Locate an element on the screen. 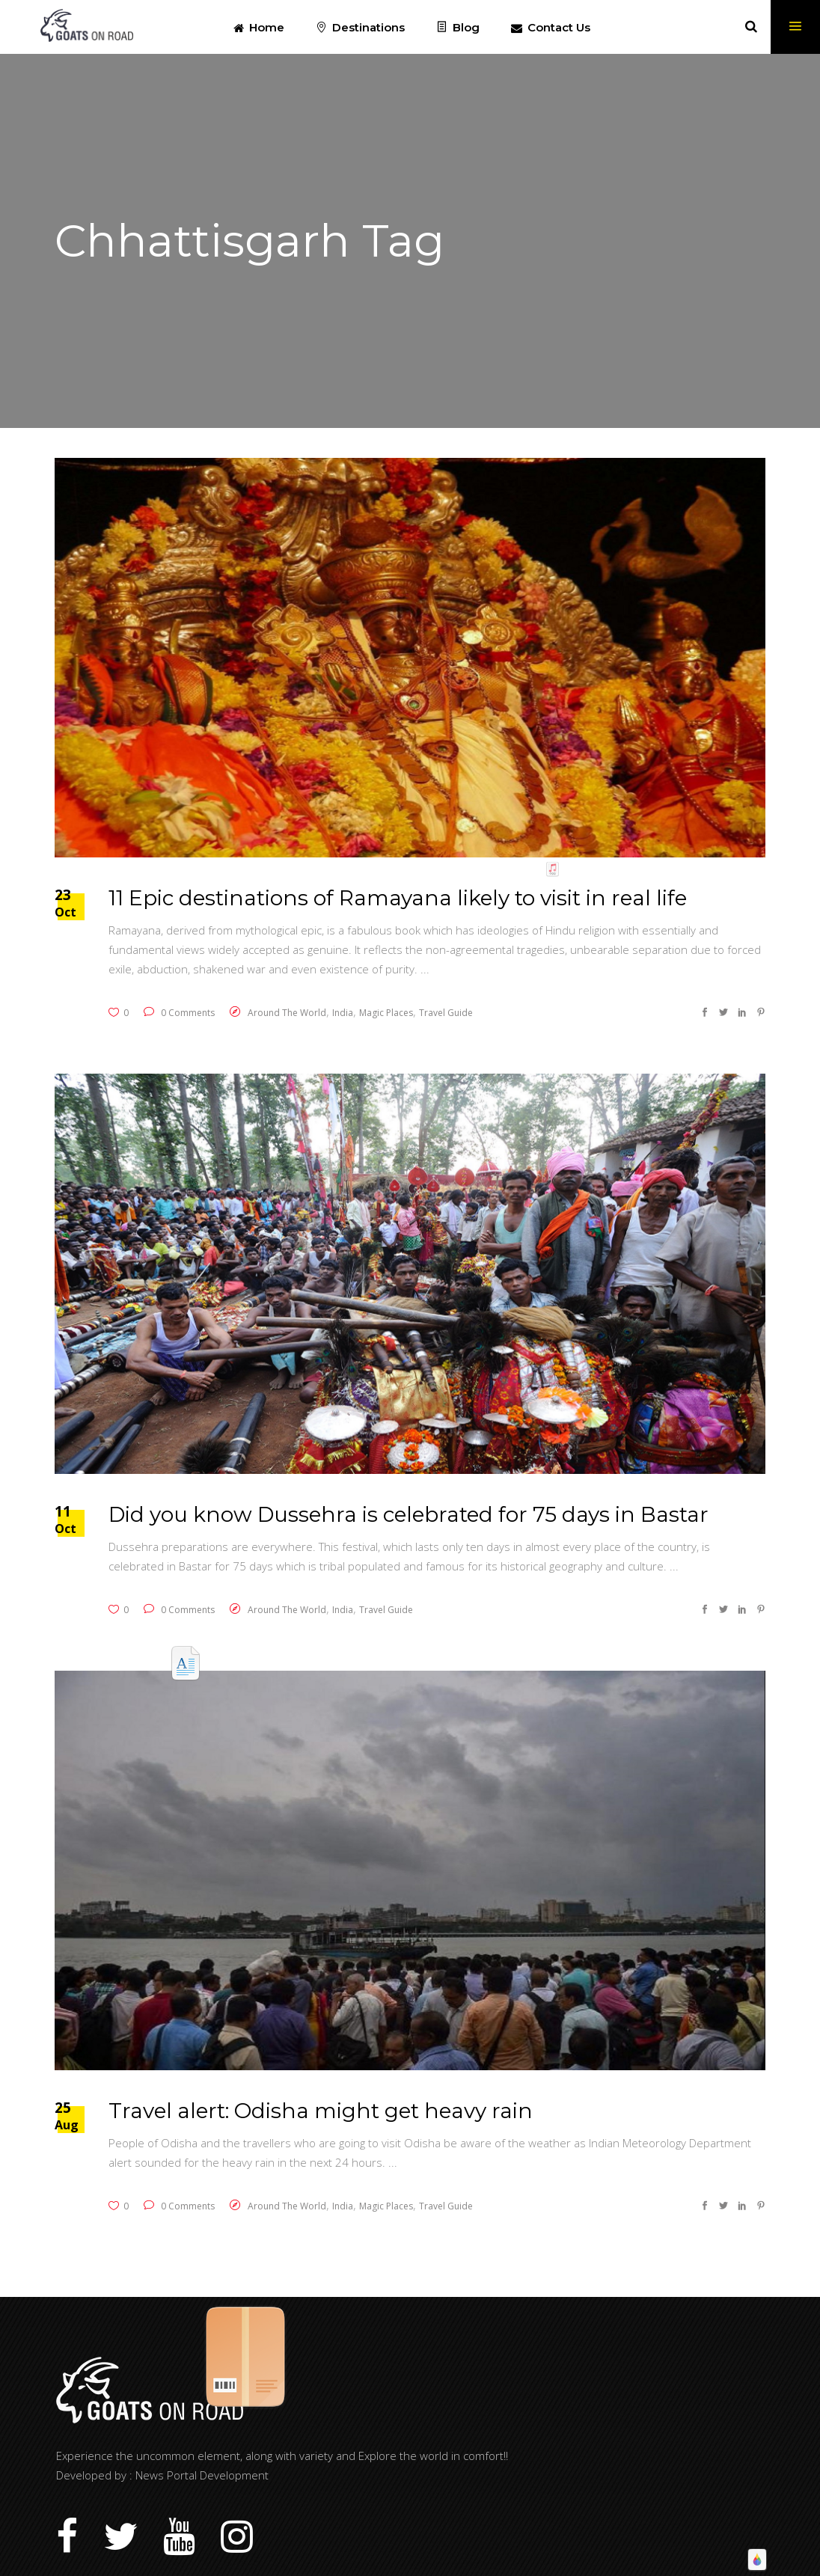 The width and height of the screenshot is (820, 2576). a compressed archive or package file is located at coordinates (245, 2357).